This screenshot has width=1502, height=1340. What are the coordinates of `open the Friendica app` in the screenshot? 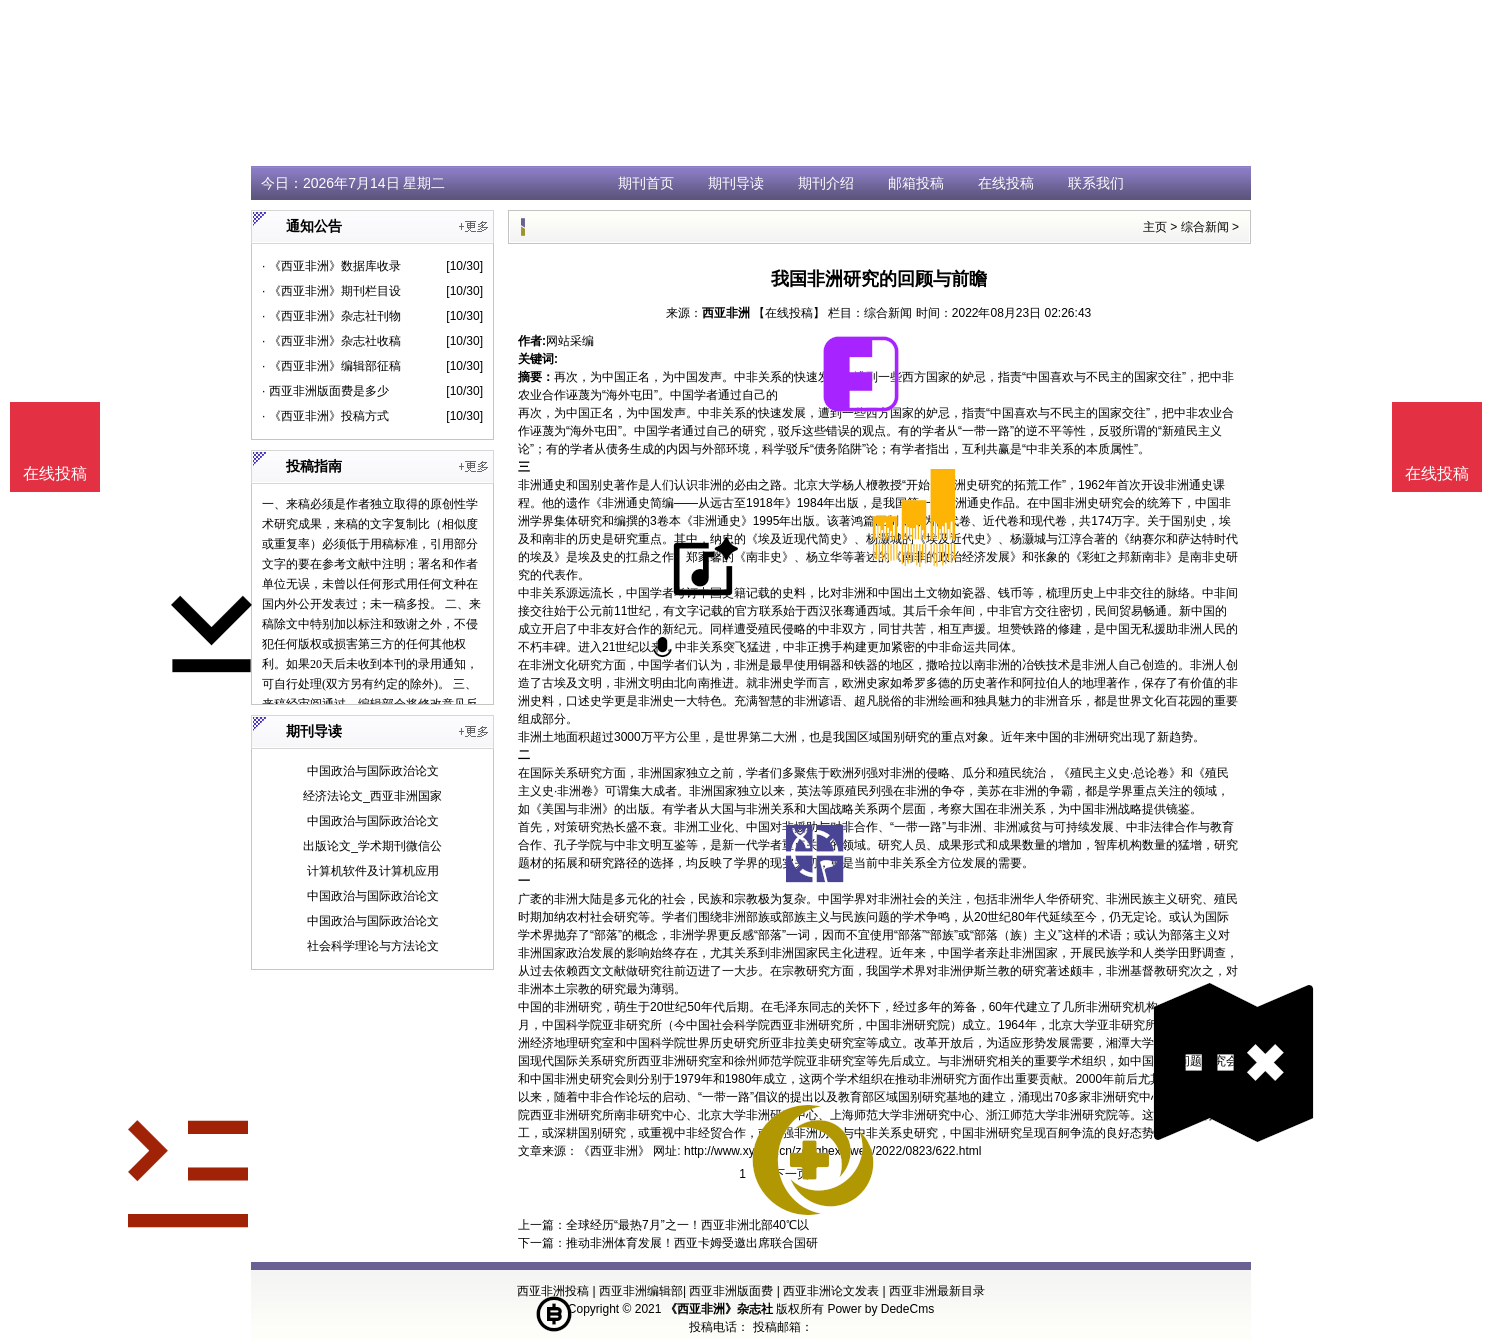 It's located at (861, 374).